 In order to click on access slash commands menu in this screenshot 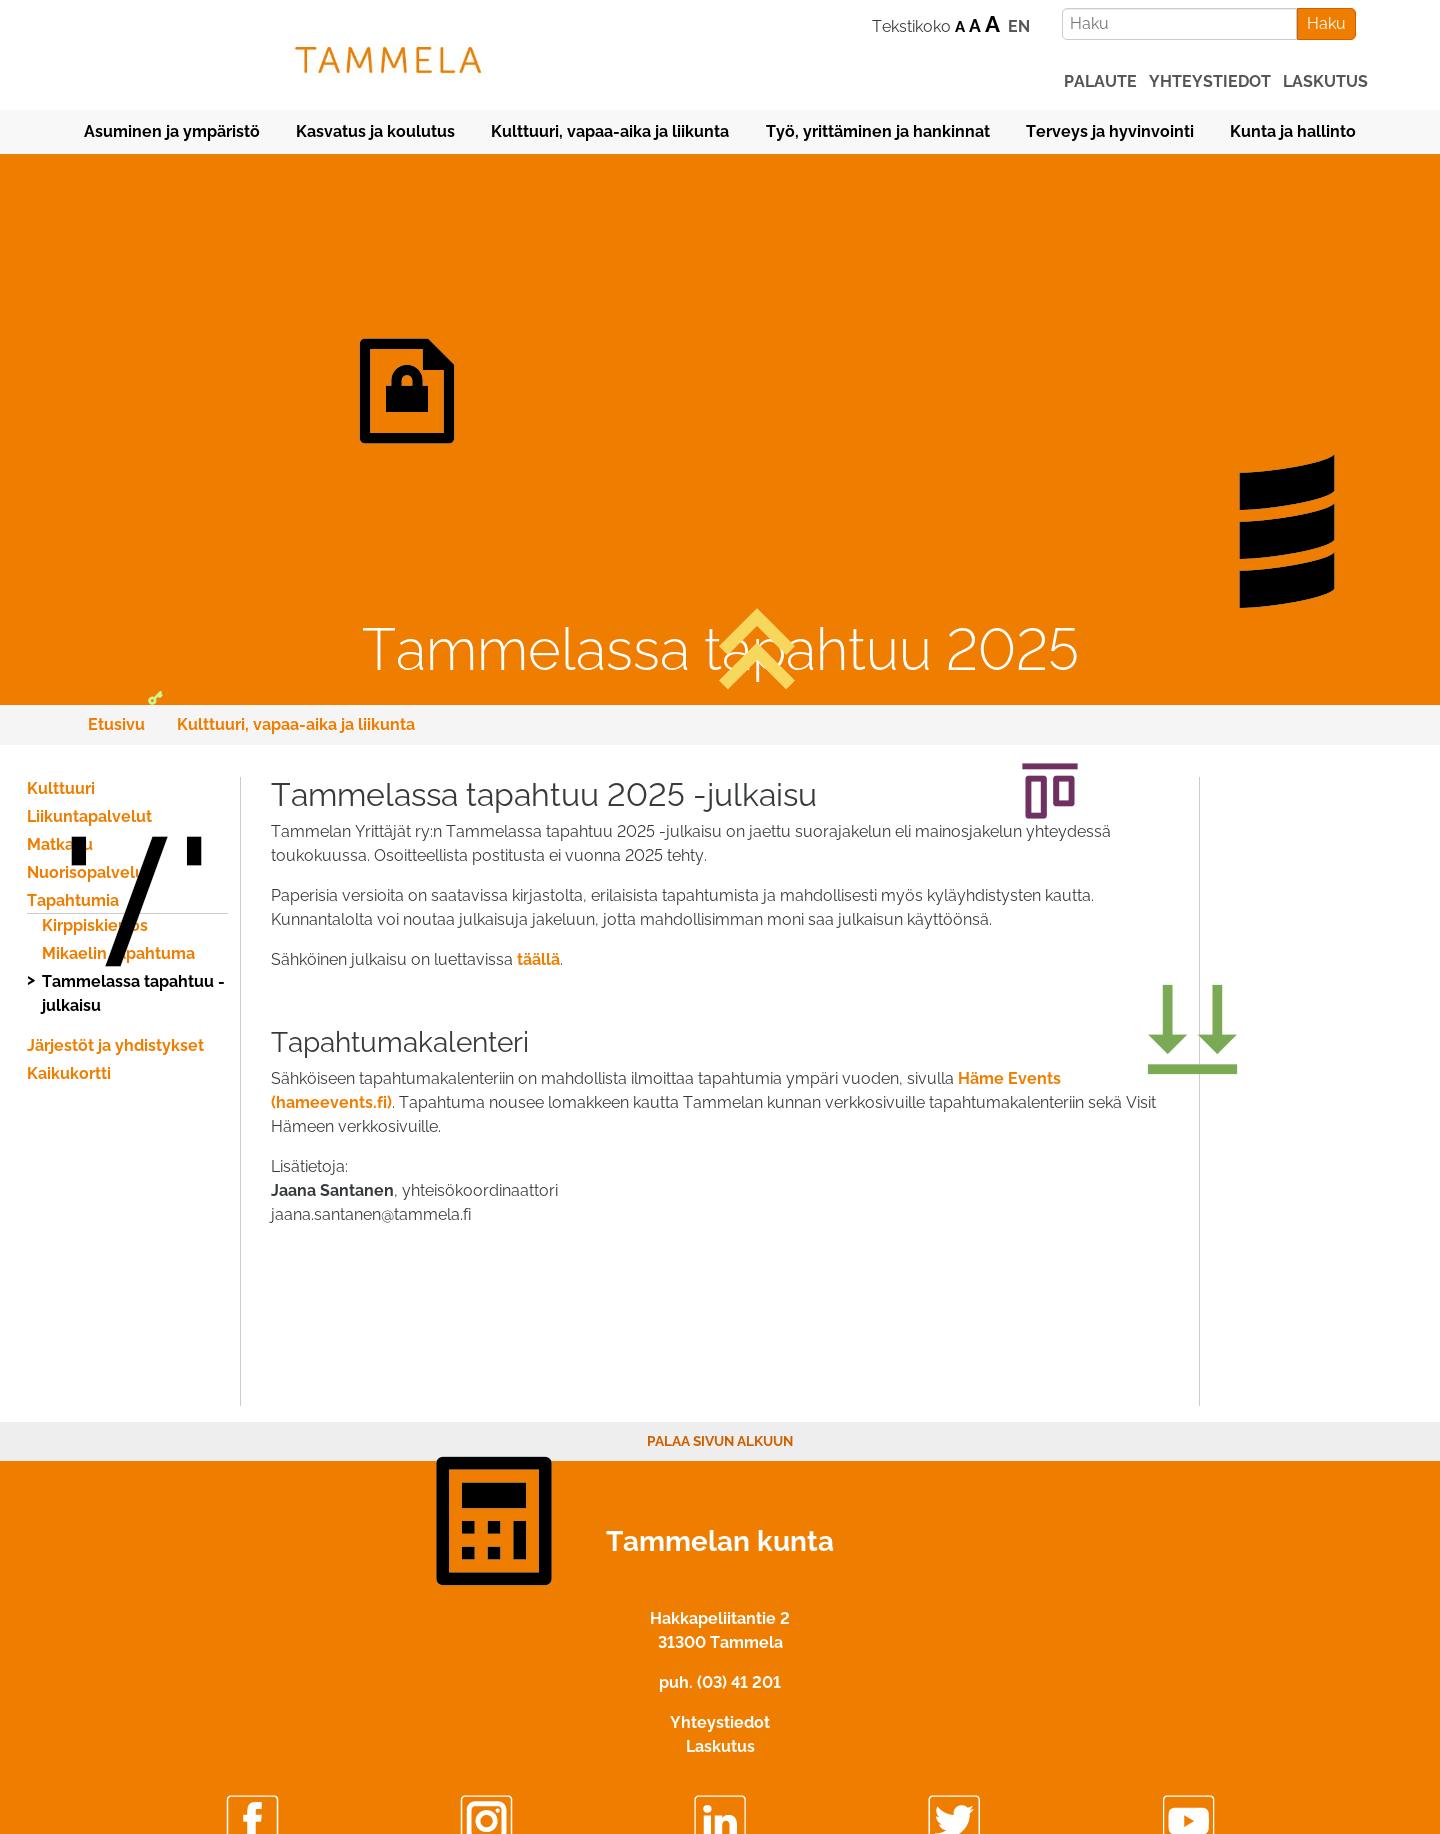, I will do `click(136, 901)`.